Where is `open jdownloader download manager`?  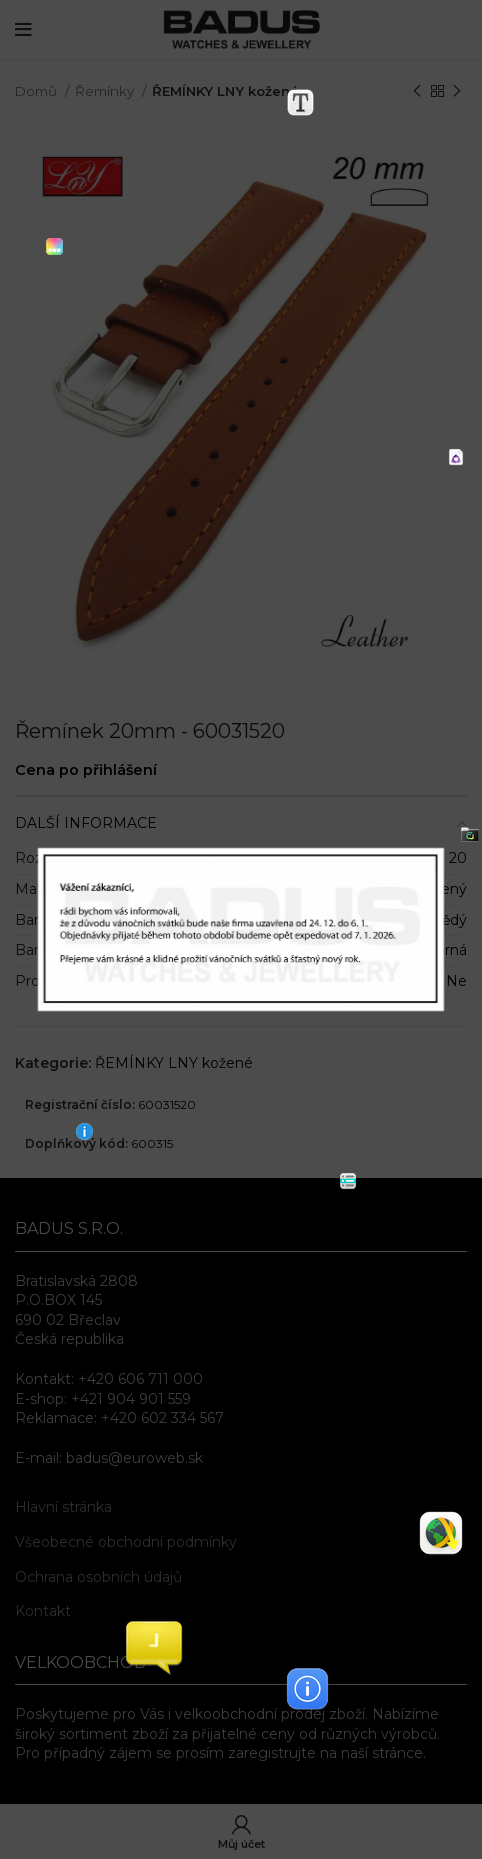 open jdownloader download manager is located at coordinates (441, 1533).